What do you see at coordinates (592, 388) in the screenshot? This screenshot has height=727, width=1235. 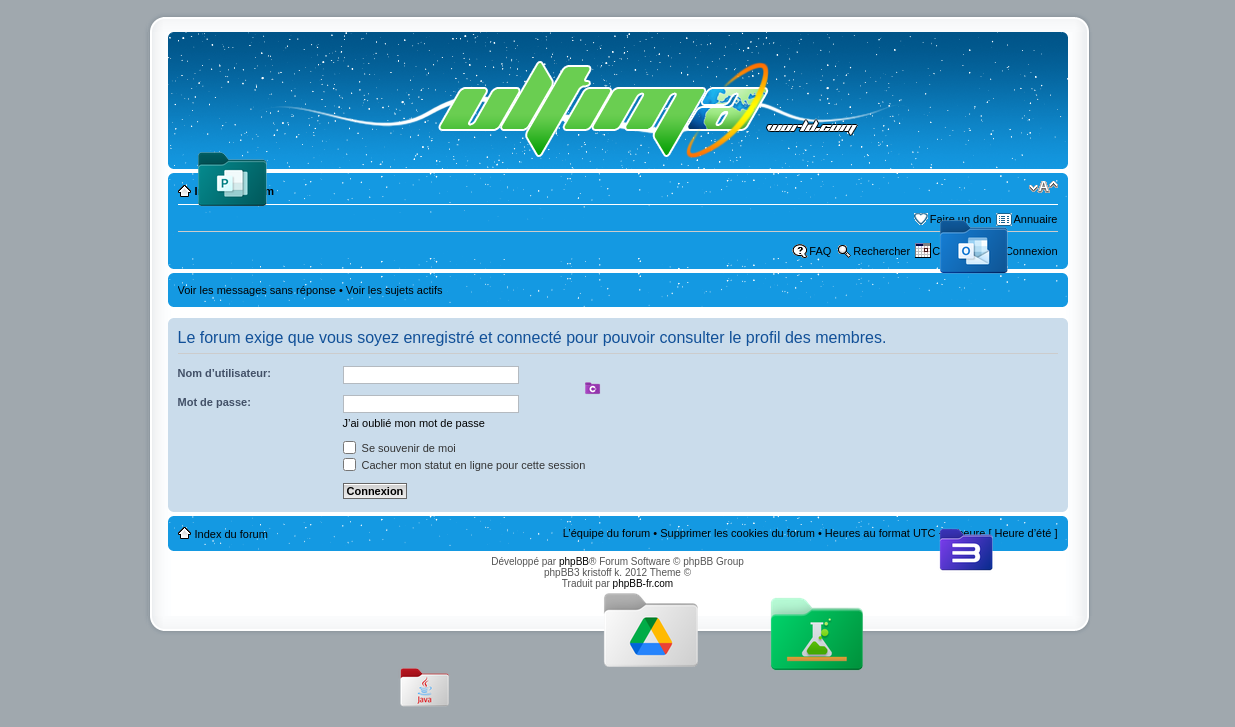 I see `open folder containing C# project files` at bounding box center [592, 388].